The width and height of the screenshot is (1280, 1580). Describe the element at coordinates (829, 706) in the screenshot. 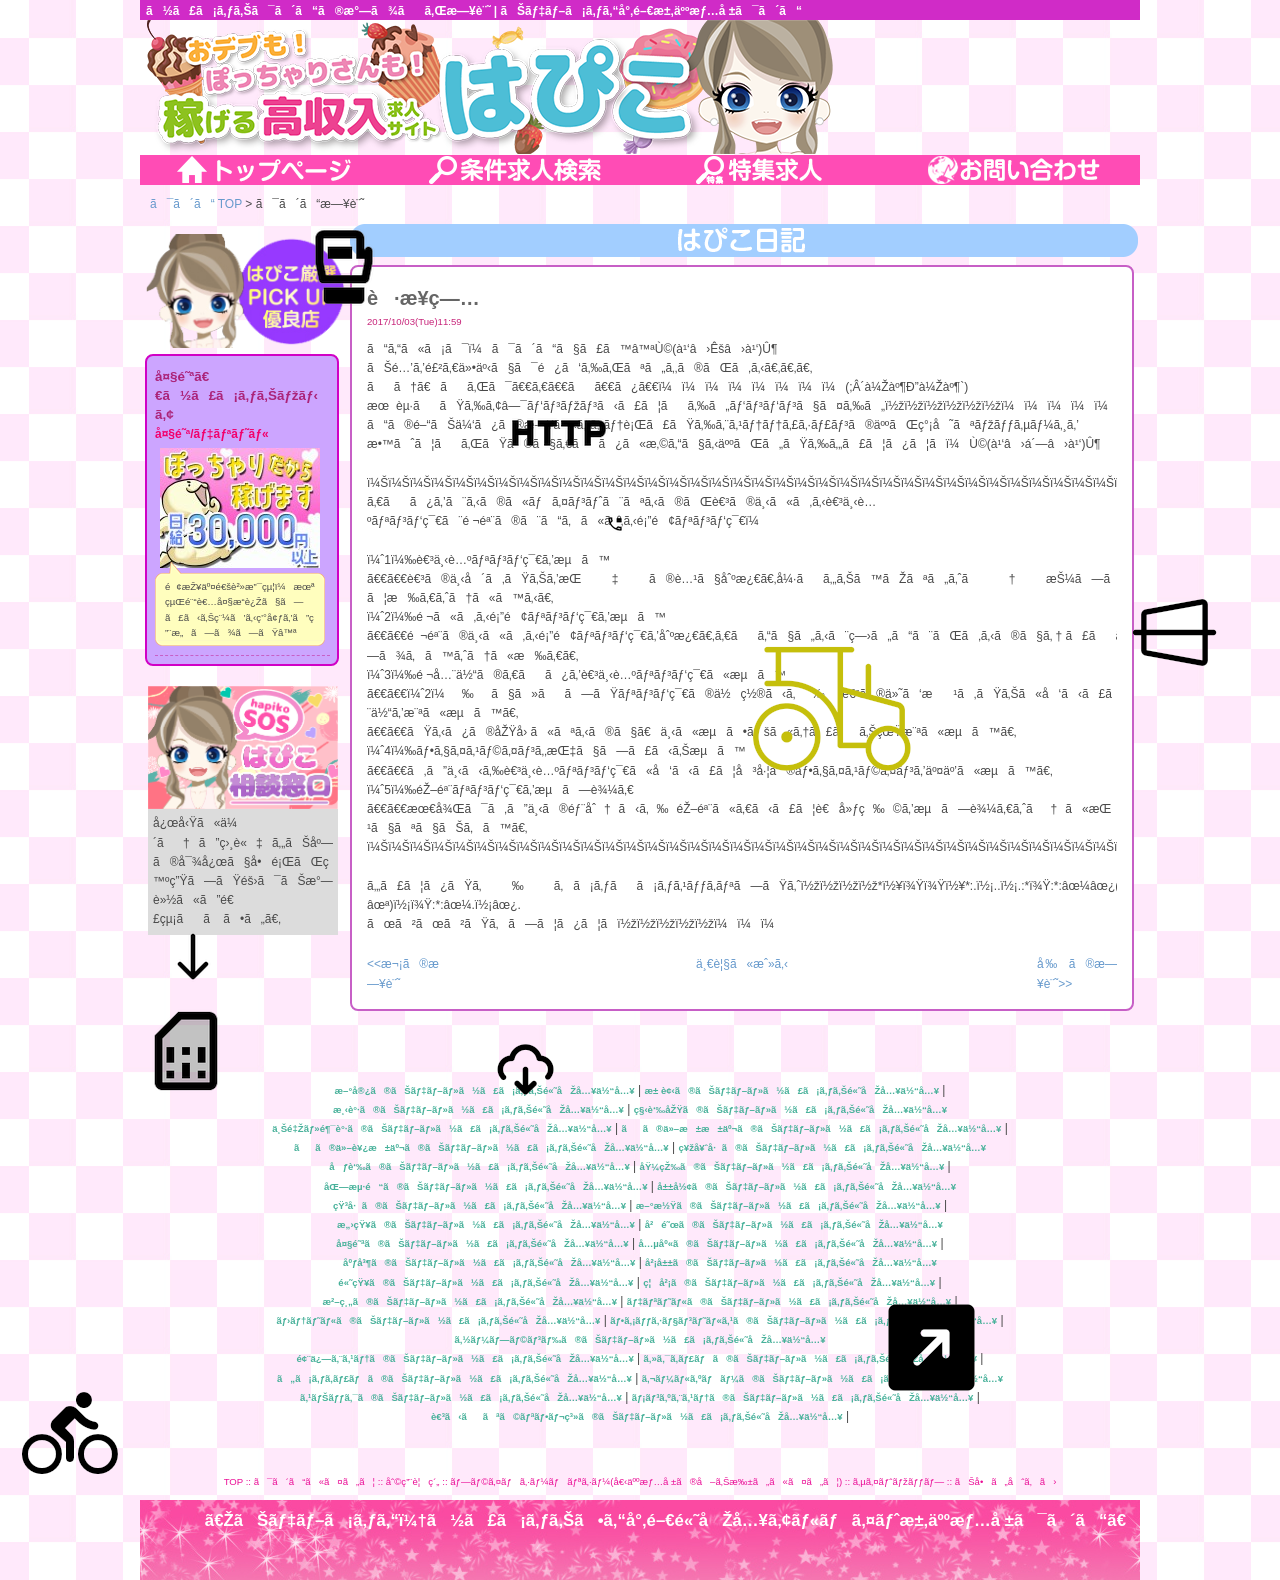

I see `access farming or agricultural features` at that location.